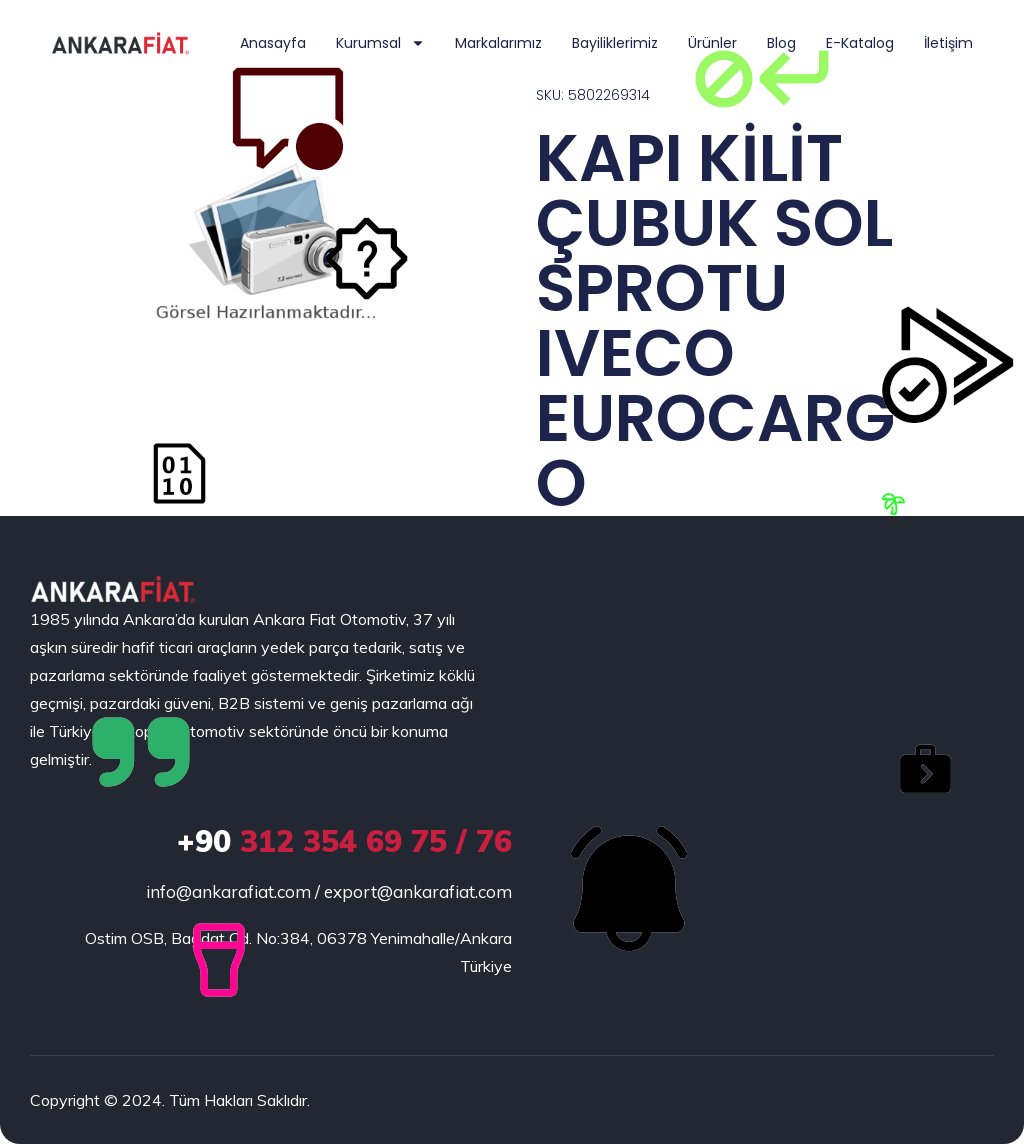 The height and width of the screenshot is (1144, 1024). I want to click on view unresolved comments, so click(288, 115).